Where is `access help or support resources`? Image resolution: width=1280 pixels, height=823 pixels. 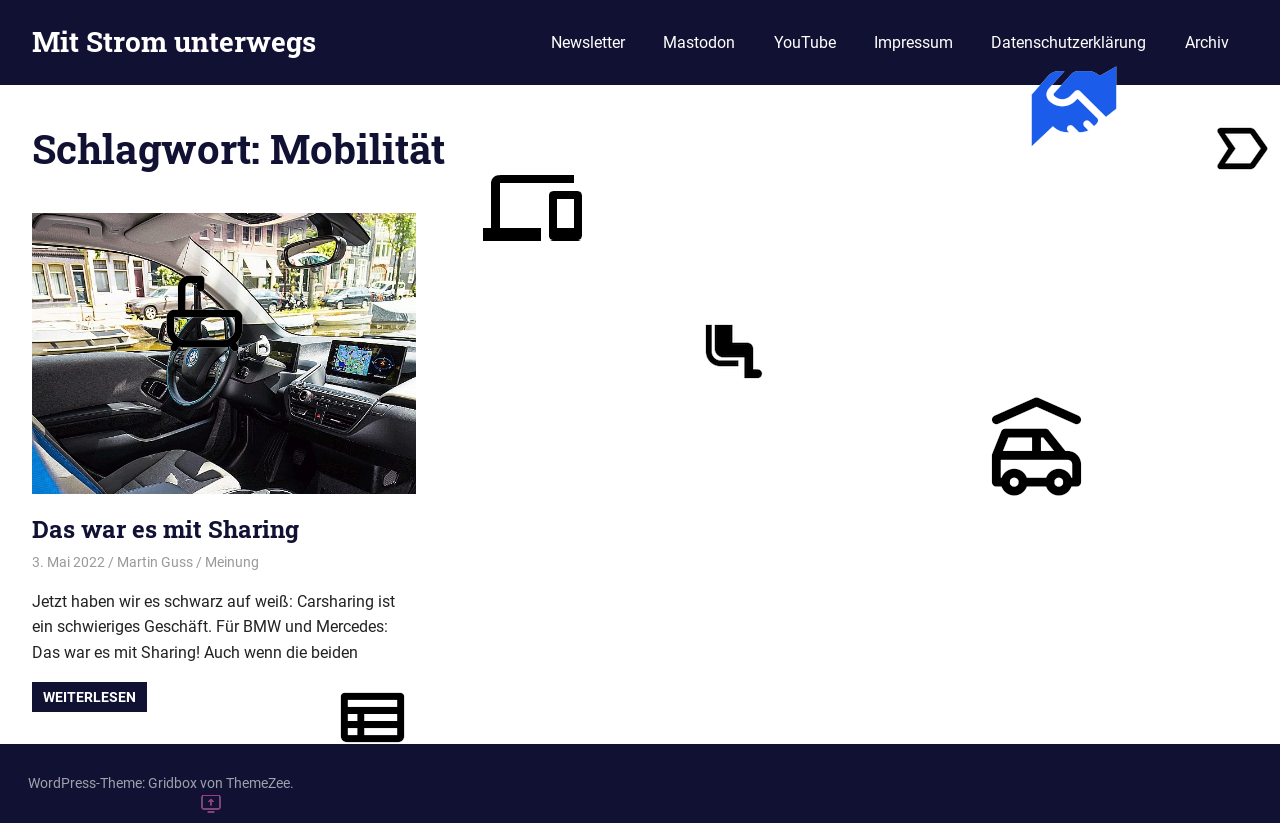 access help or support resources is located at coordinates (1074, 104).